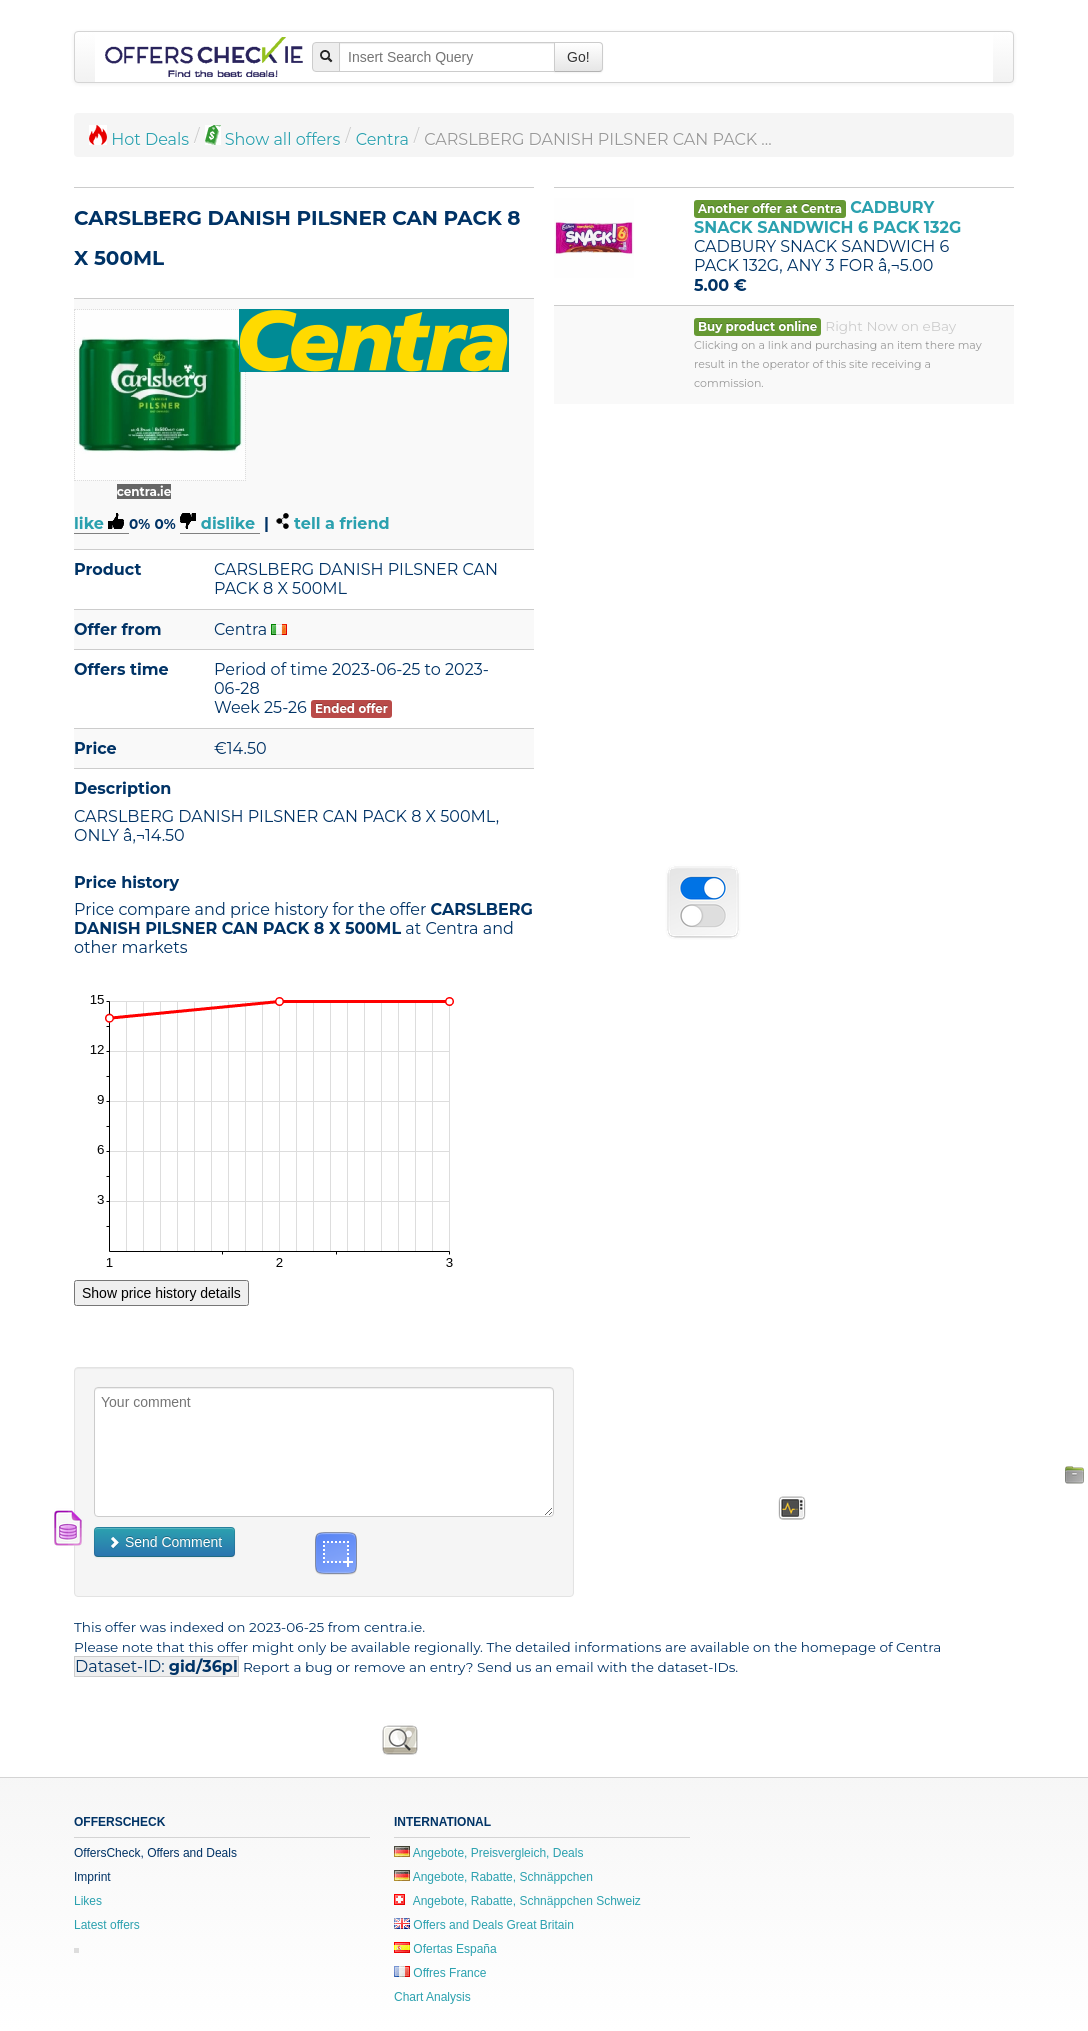 This screenshot has width=1088, height=2031. What do you see at coordinates (792, 1508) in the screenshot?
I see `open system monitor to view CPU and memory usage` at bounding box center [792, 1508].